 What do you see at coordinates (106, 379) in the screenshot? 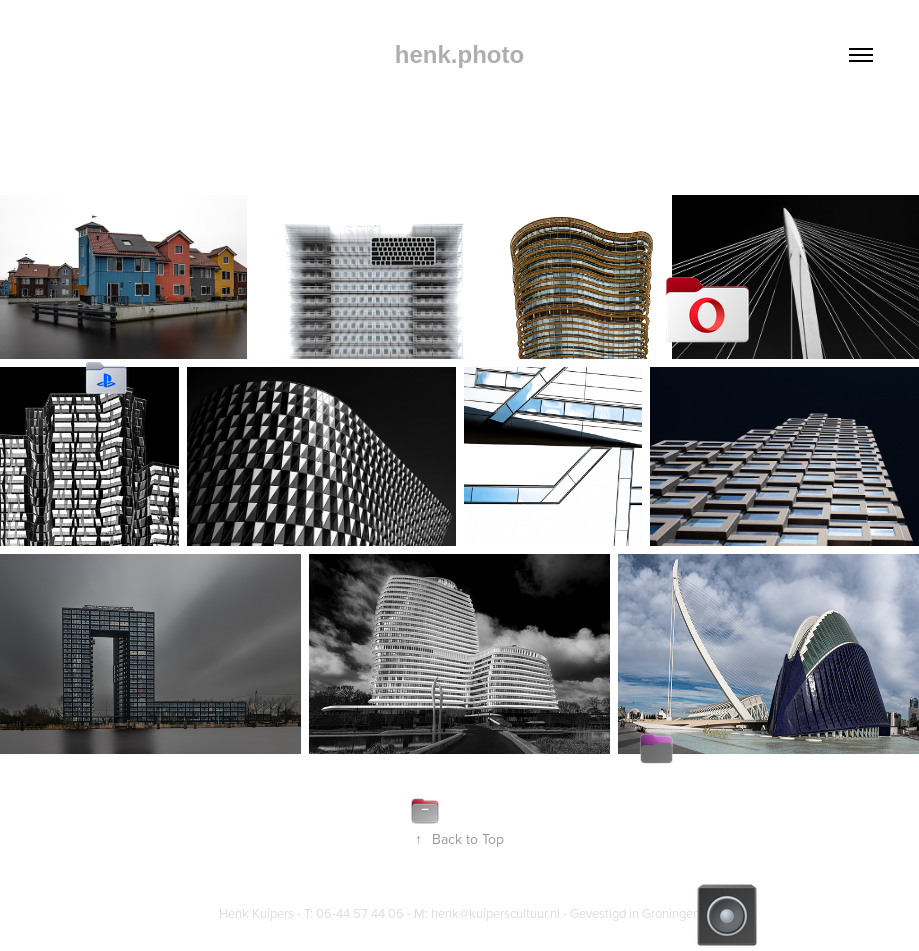
I see `open folder containing PlayStation games or content` at bounding box center [106, 379].